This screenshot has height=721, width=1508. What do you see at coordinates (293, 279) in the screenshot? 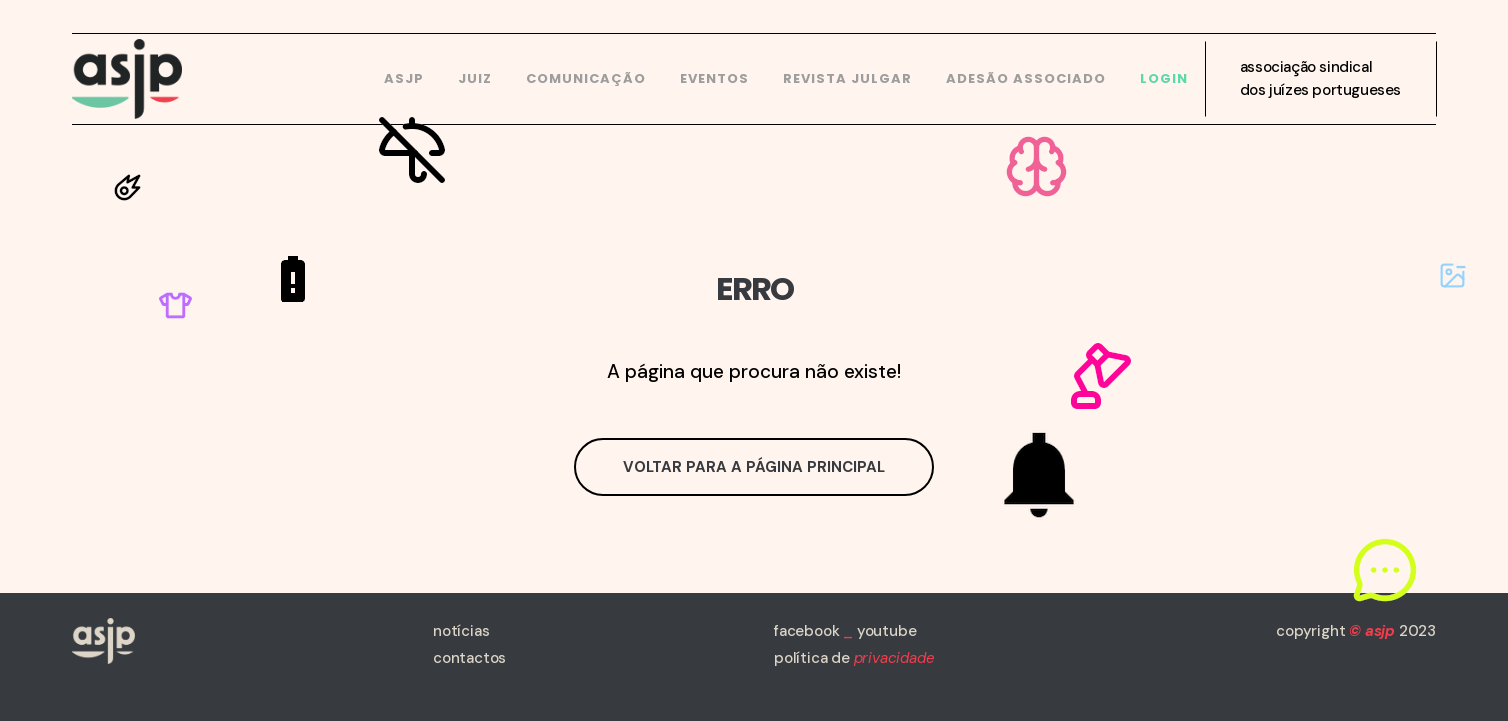
I see `indicates low battery warning` at bounding box center [293, 279].